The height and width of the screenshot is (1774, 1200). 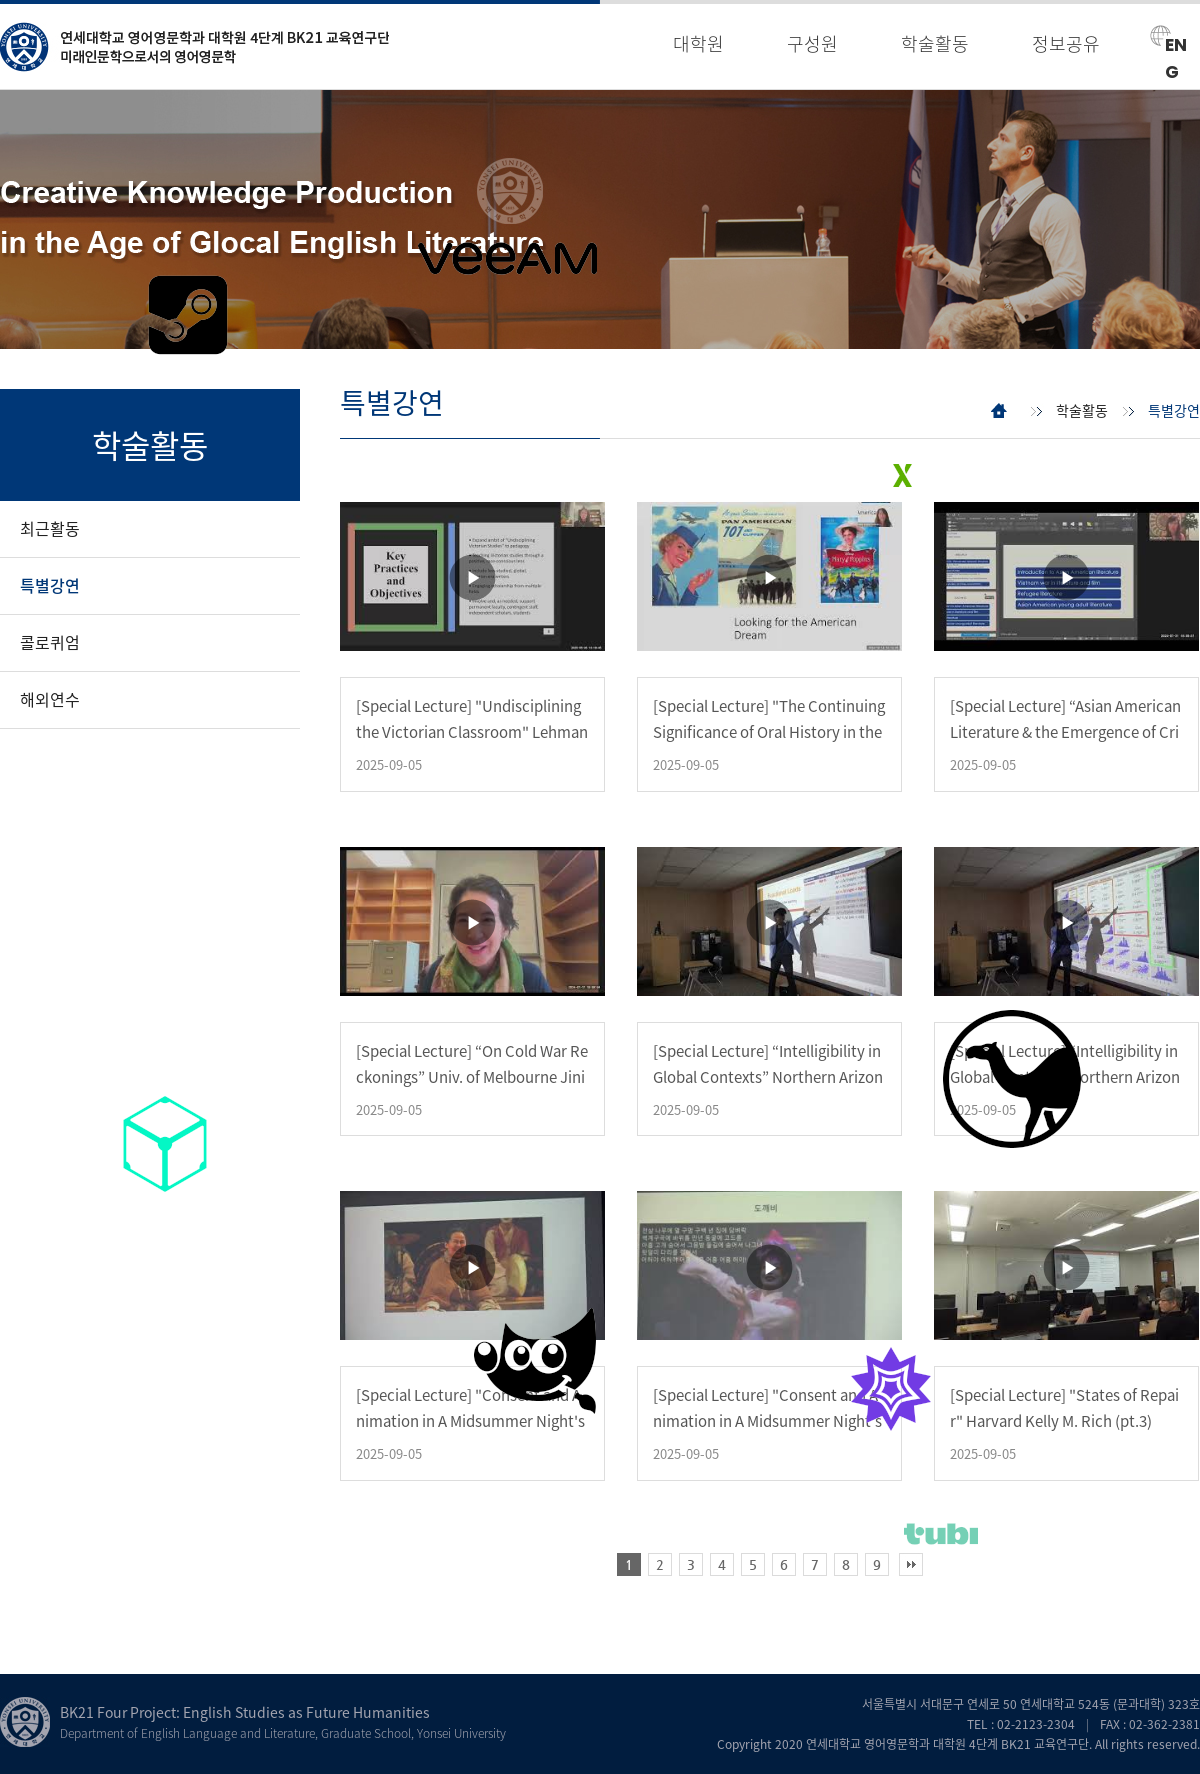 I want to click on Veeam company logo, so click(x=507, y=258).